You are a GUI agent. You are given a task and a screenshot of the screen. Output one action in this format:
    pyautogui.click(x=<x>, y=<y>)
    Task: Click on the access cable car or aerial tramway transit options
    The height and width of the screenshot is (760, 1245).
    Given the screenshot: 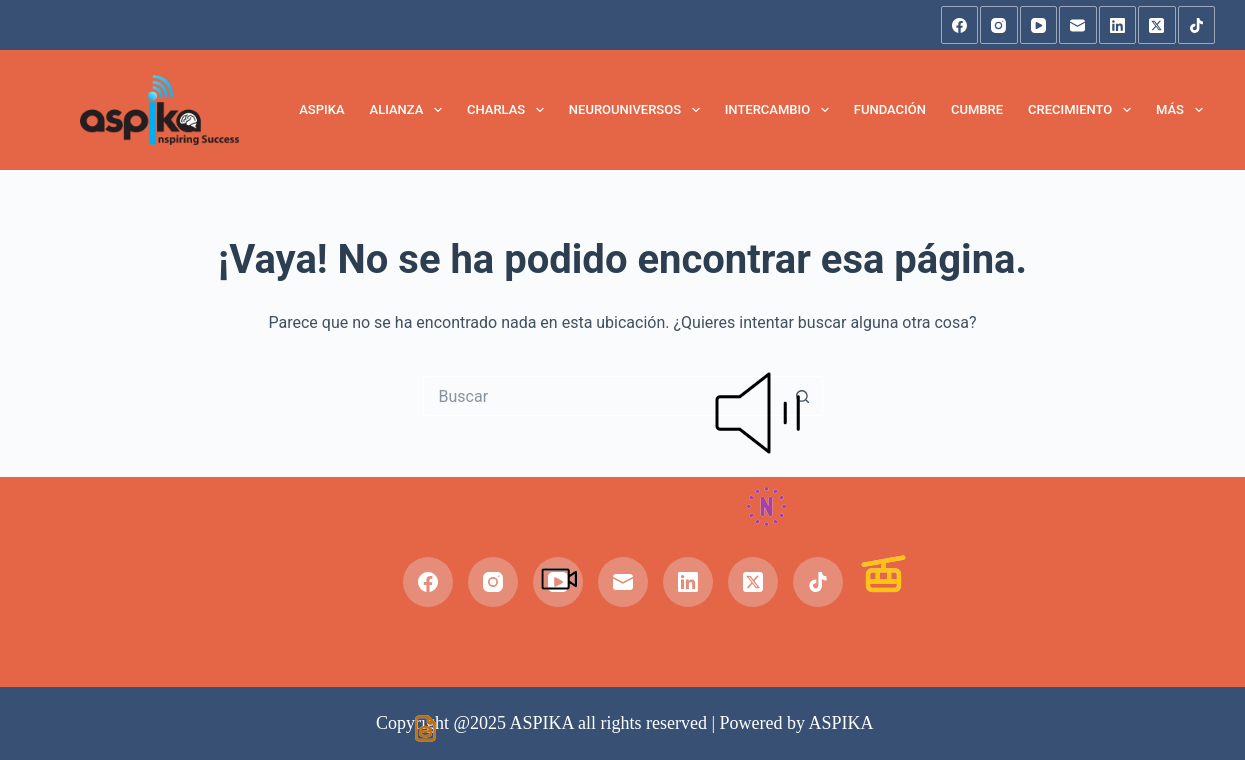 What is the action you would take?
    pyautogui.click(x=883, y=574)
    